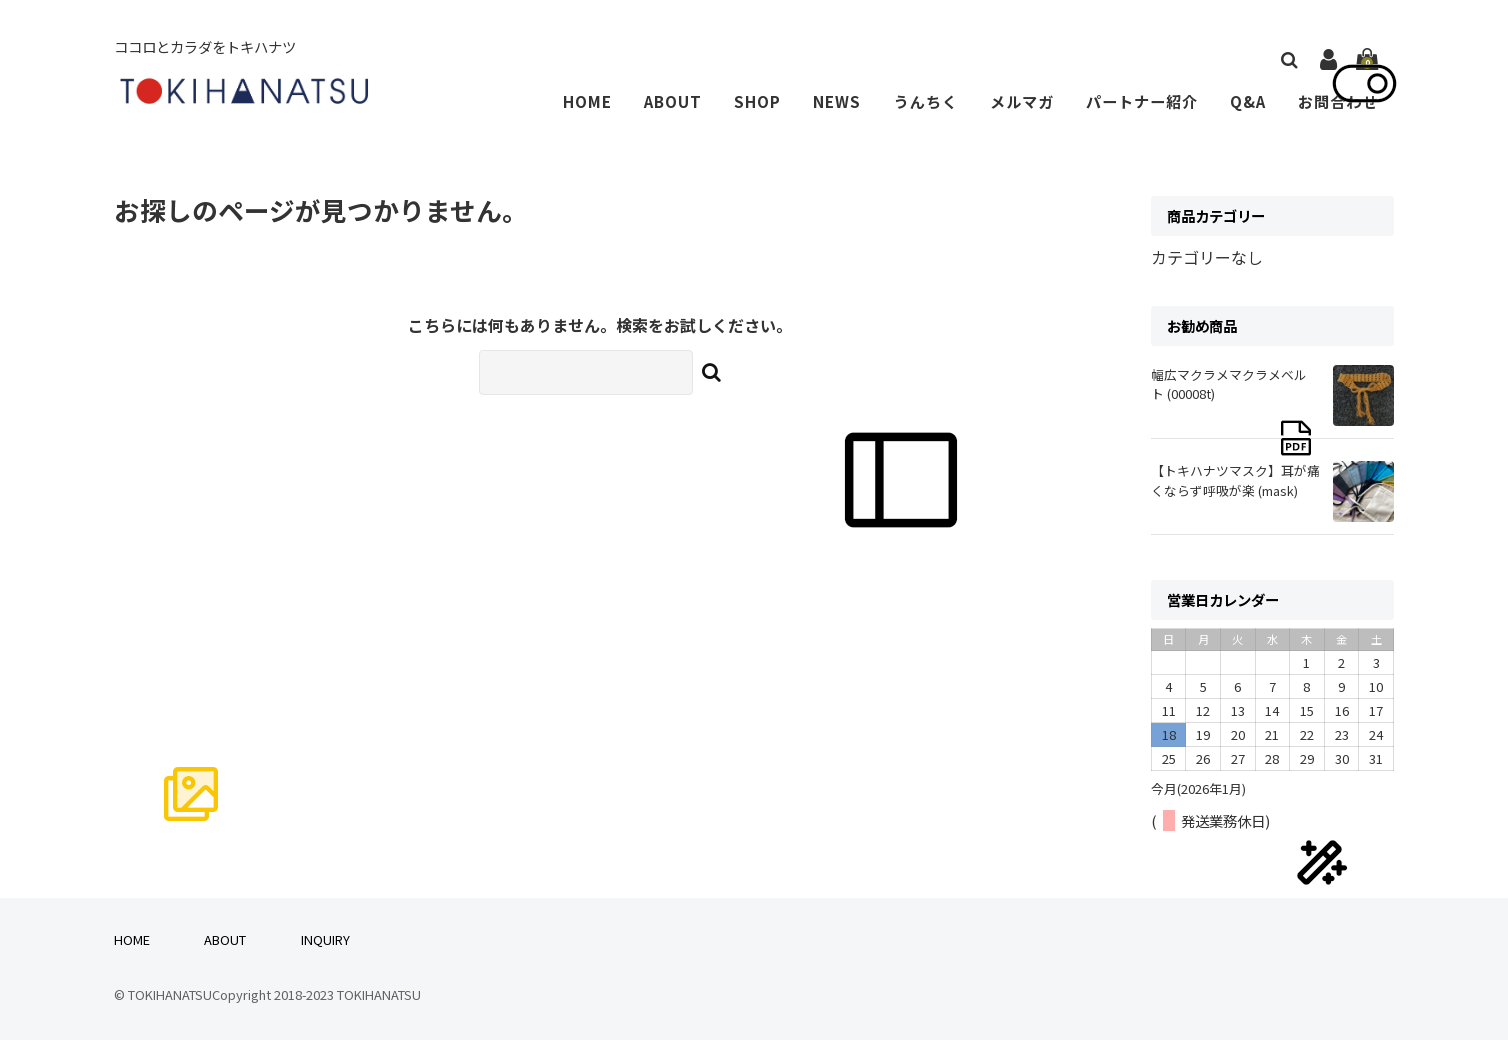 The image size is (1508, 1040). Describe the element at coordinates (1296, 438) in the screenshot. I see `open a PDF document` at that location.